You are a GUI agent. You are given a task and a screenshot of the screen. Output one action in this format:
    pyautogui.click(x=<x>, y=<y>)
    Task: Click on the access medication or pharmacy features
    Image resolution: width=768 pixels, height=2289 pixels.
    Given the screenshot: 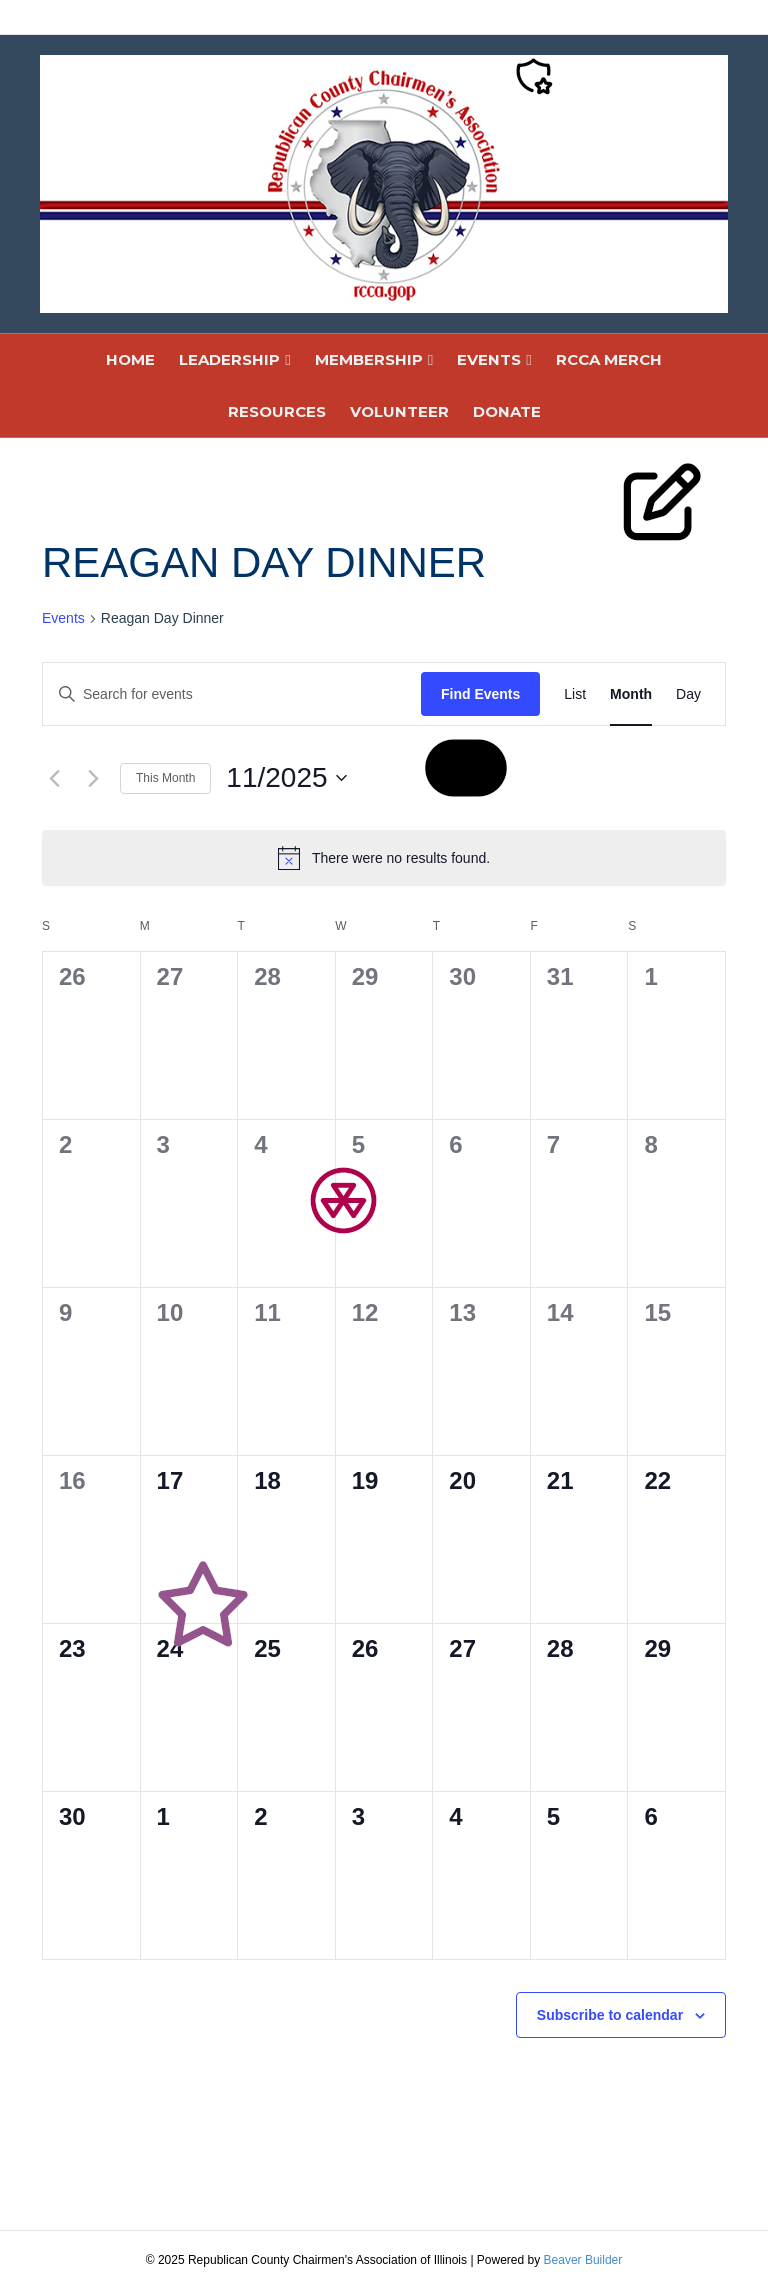 What is the action you would take?
    pyautogui.click(x=466, y=768)
    